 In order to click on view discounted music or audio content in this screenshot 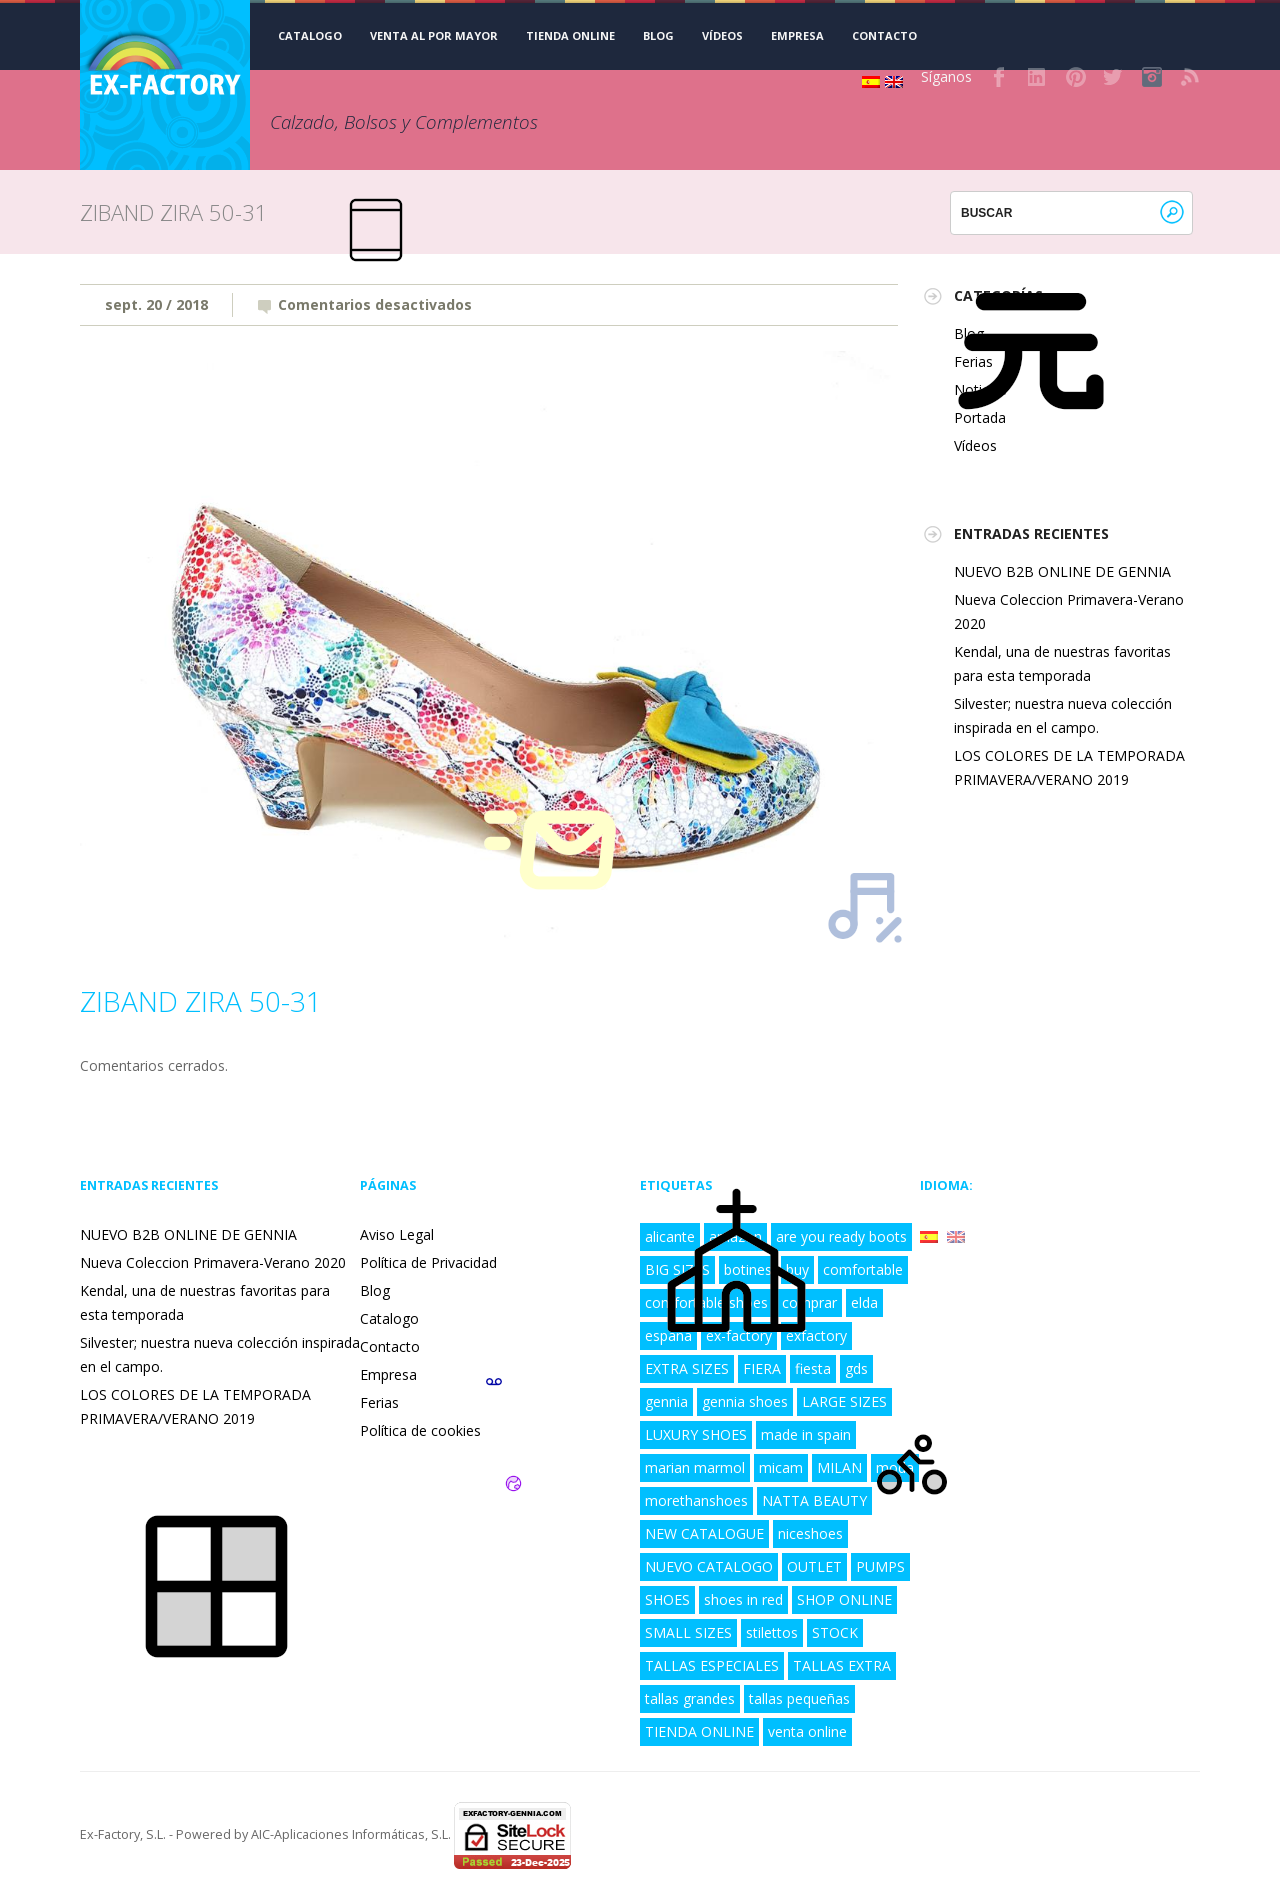, I will do `click(865, 906)`.